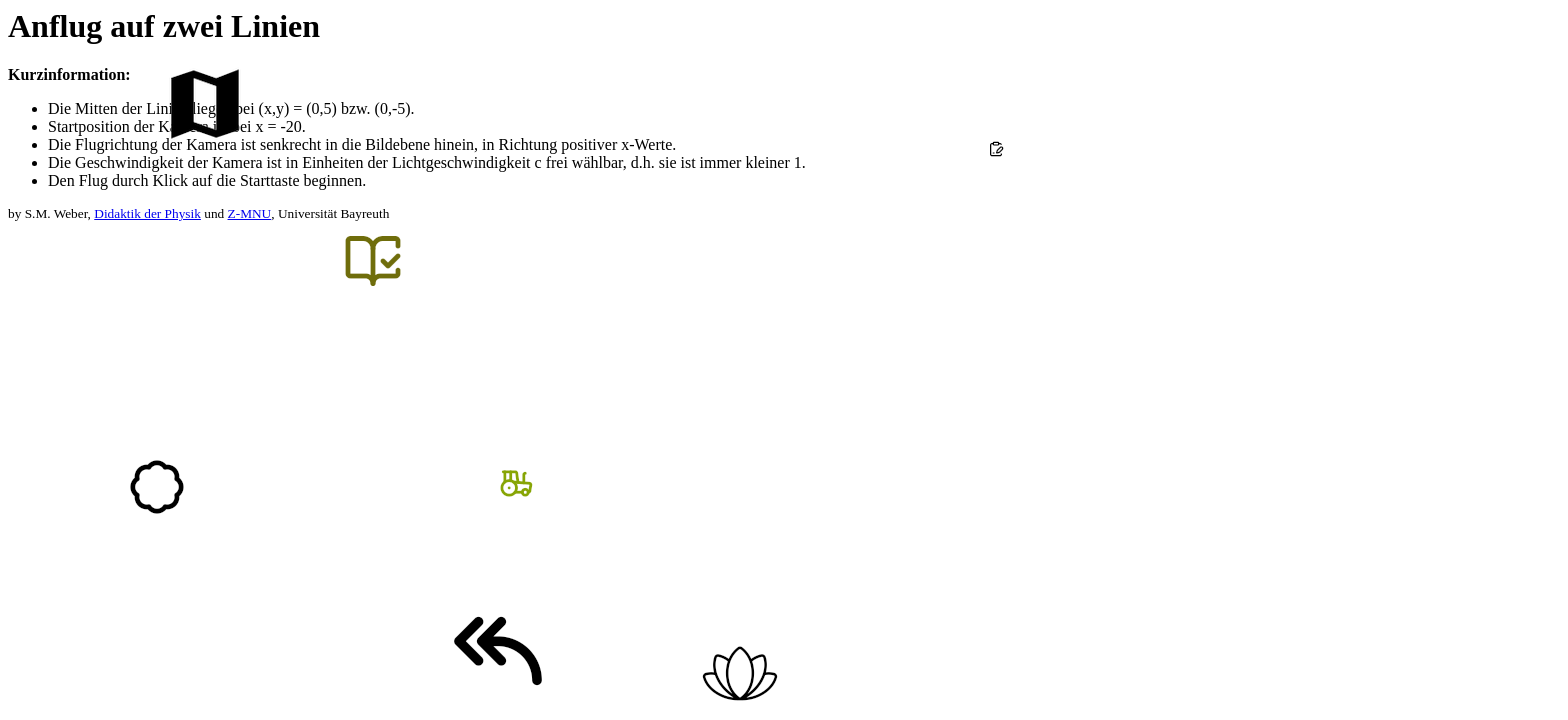 The height and width of the screenshot is (720, 1568). What do you see at coordinates (205, 104) in the screenshot?
I see `view map` at bounding box center [205, 104].